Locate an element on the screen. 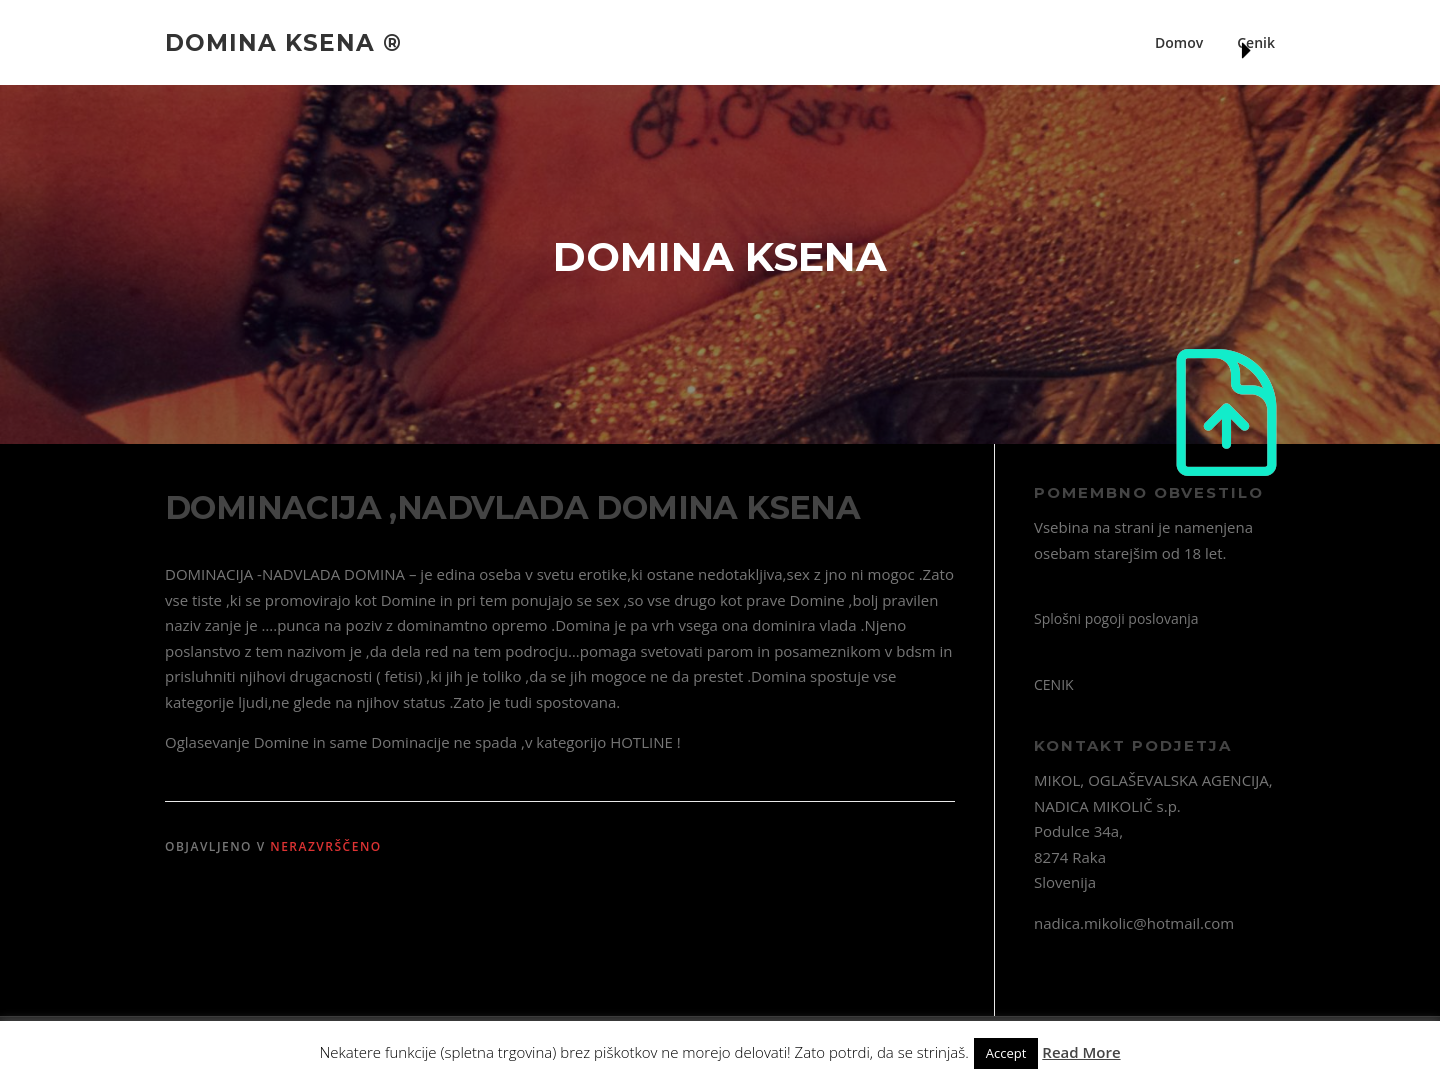 This screenshot has height=1081, width=1440. navigate to the next item or screen is located at coordinates (1245, 50).